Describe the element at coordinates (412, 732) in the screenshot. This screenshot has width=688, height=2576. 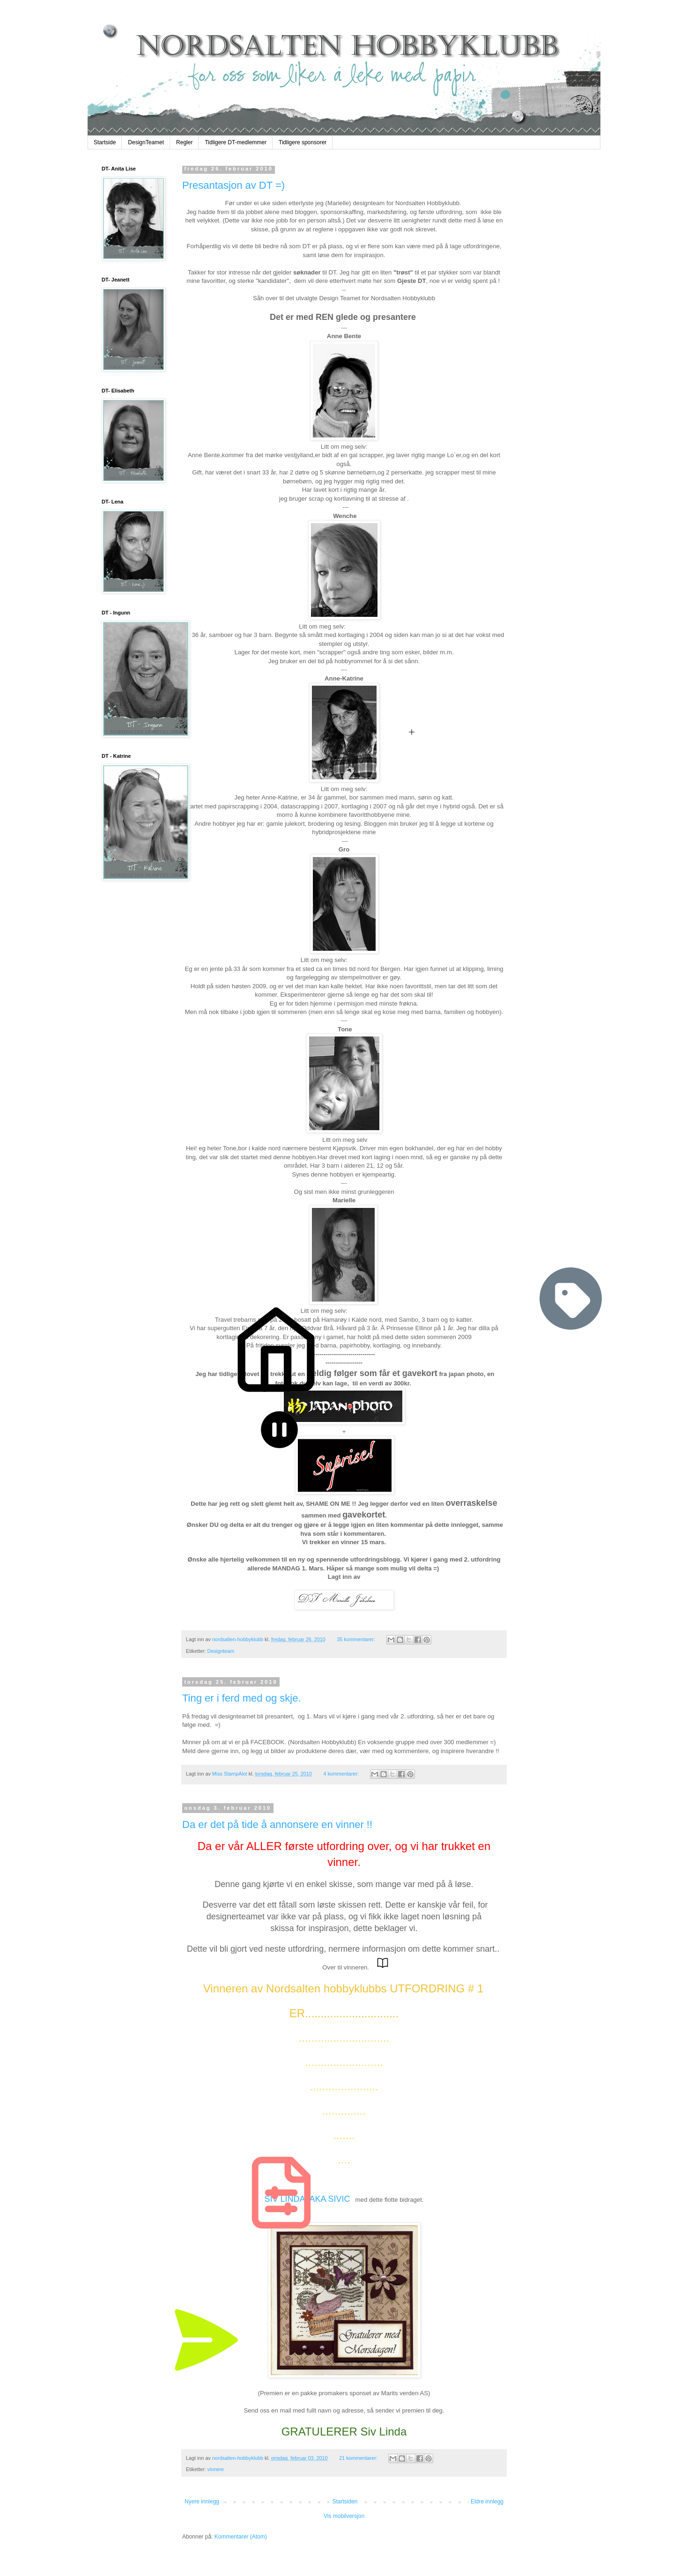
I see `add a new item` at that location.